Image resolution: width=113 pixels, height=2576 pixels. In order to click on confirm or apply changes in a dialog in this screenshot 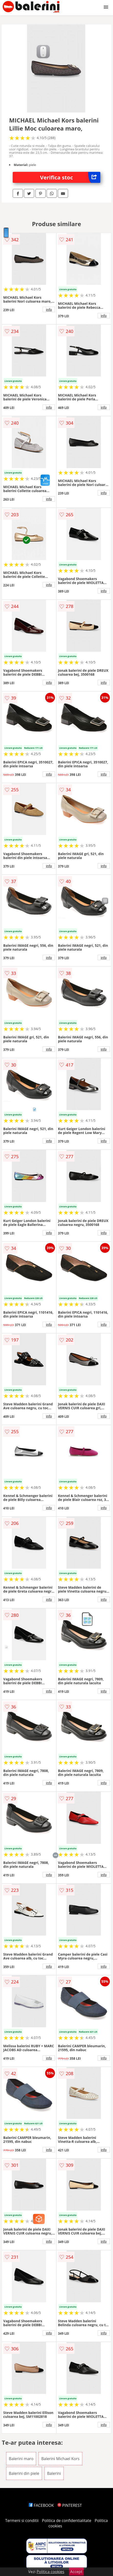, I will do `click(26, 540)`.